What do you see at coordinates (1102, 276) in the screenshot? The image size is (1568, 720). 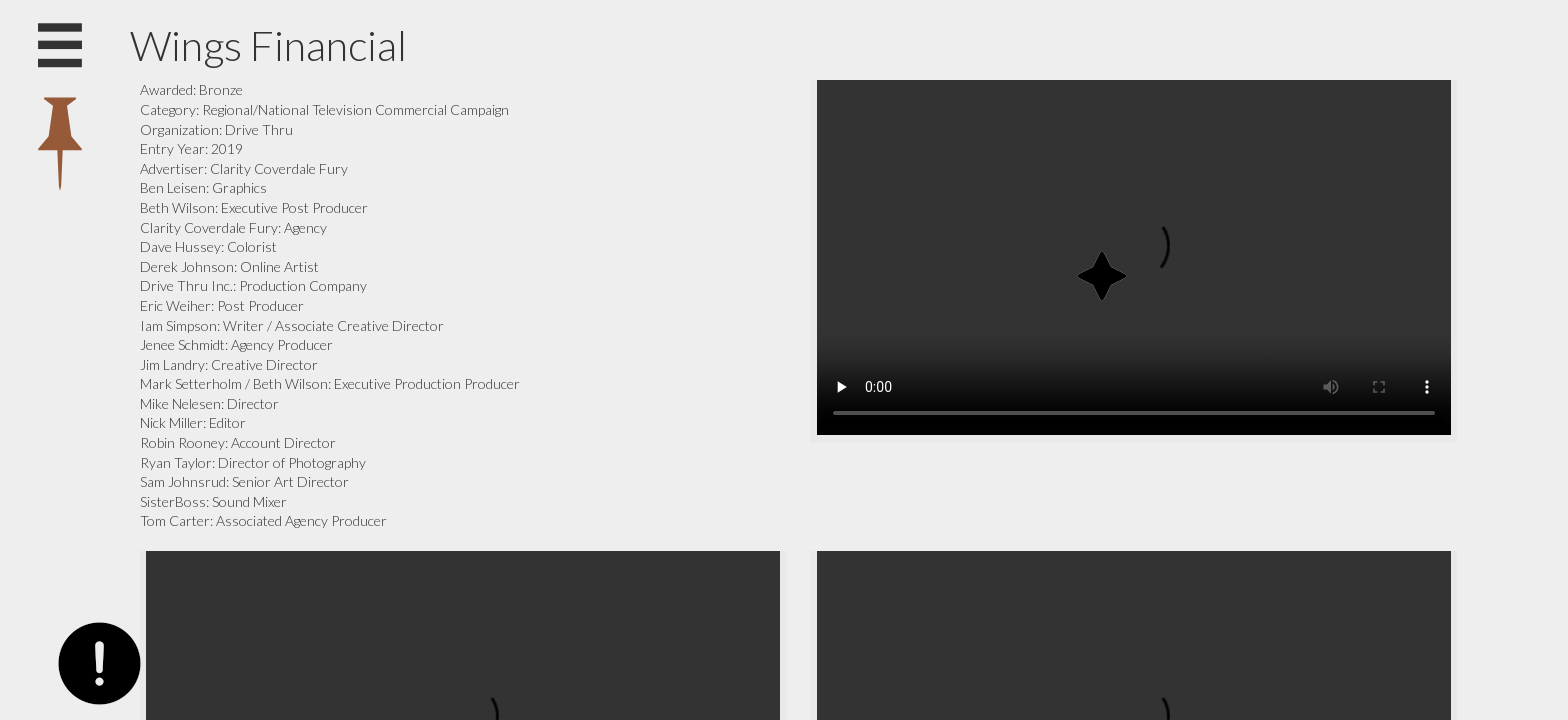 I see `indicates a special or featured item` at bounding box center [1102, 276].